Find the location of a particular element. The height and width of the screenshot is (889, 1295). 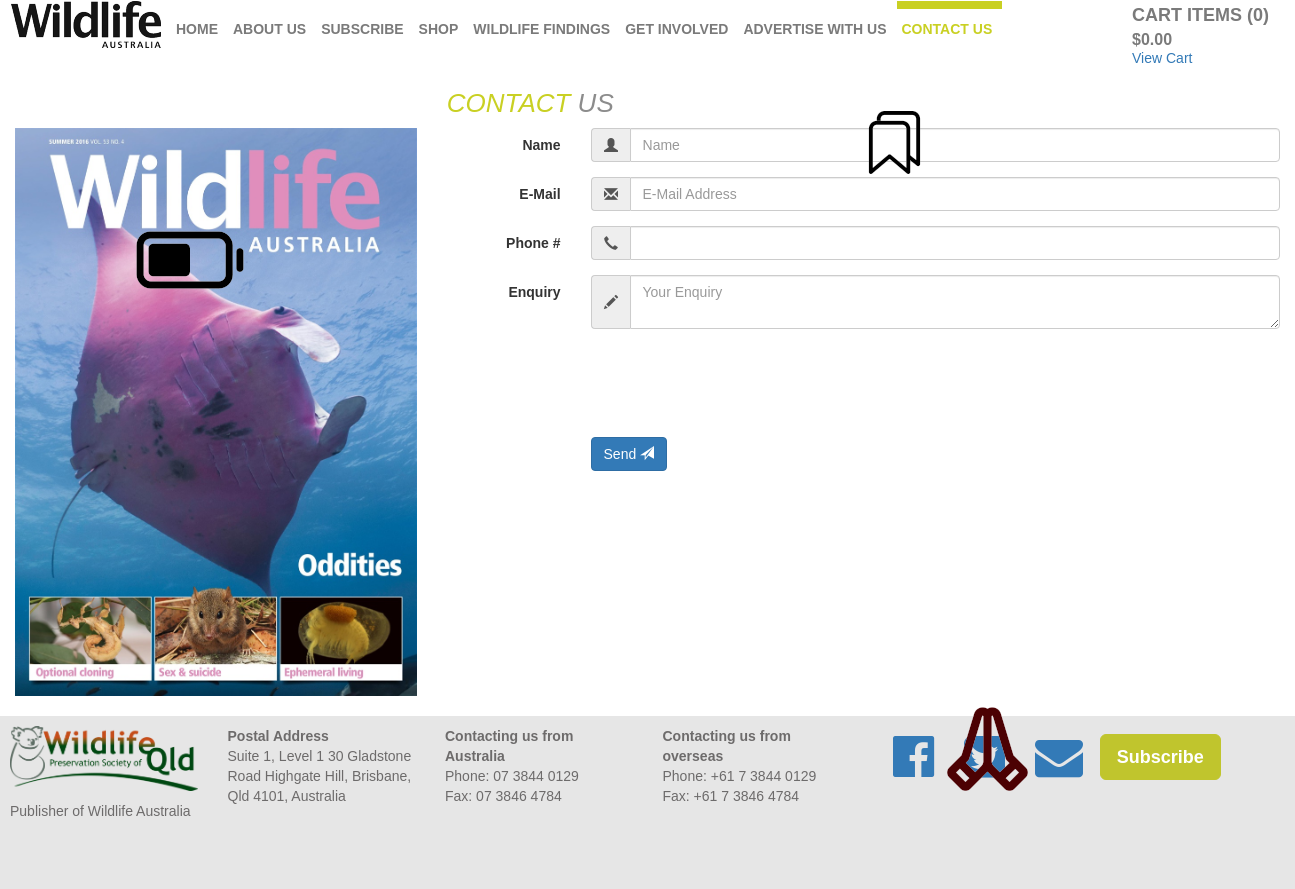

indicates battery at 50% charge level is located at coordinates (190, 260).